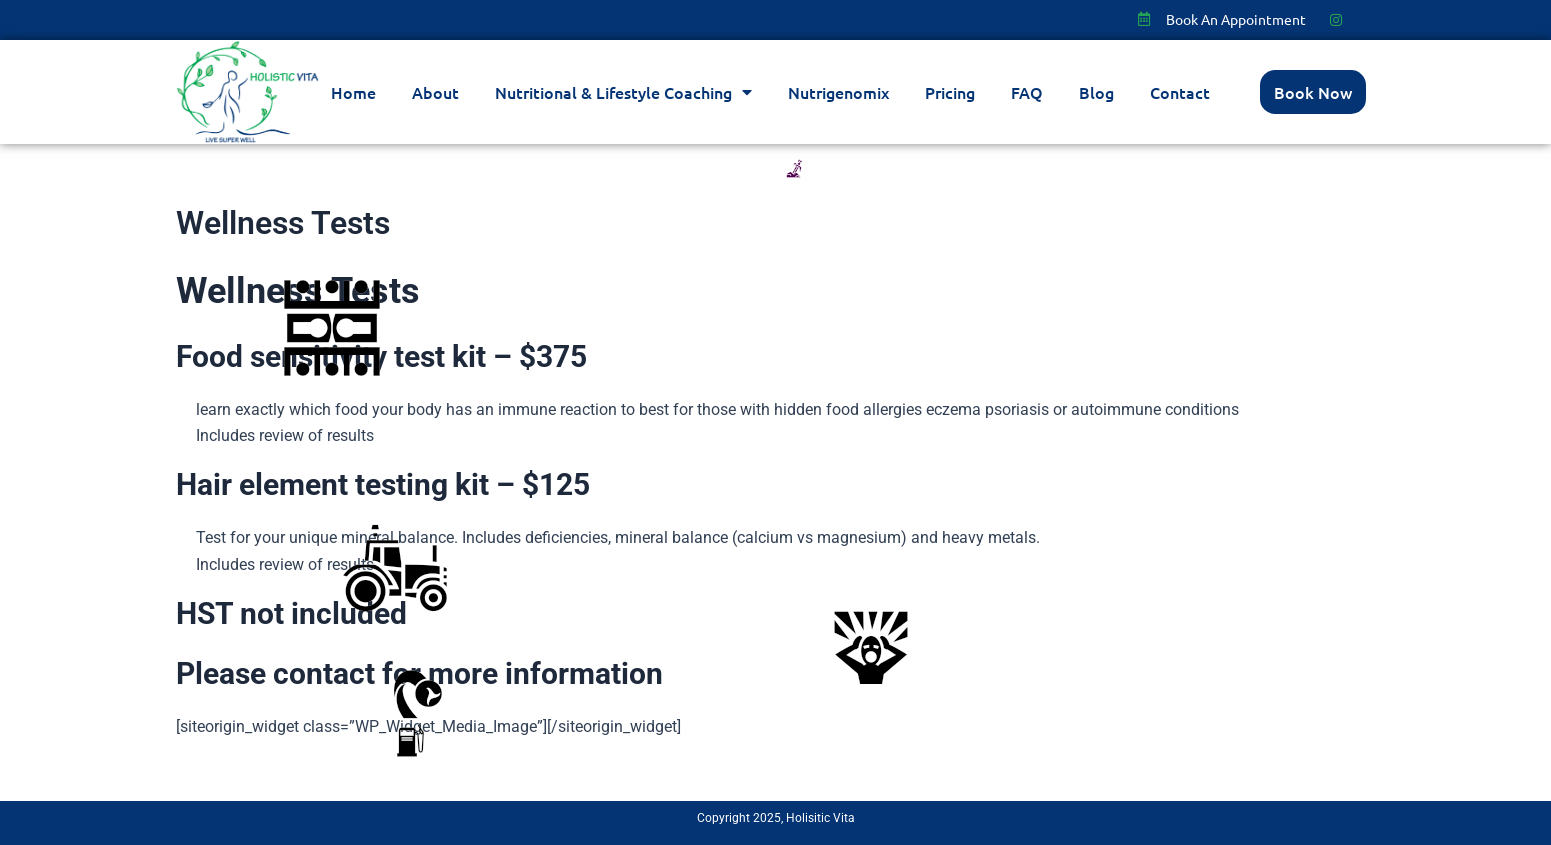 This screenshot has height=845, width=1551. I want to click on indicates a character in panic or fear state, so click(871, 648).